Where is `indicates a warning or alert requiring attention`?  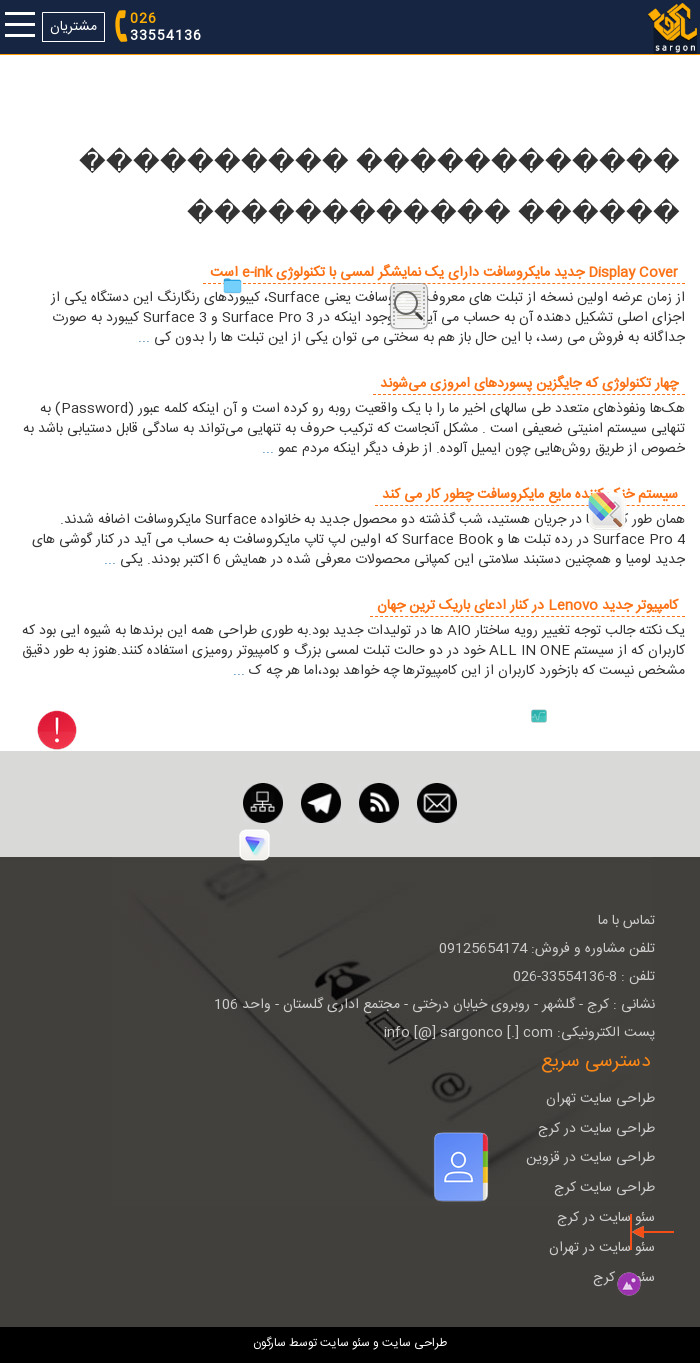
indicates a warning or alert requiring attention is located at coordinates (57, 730).